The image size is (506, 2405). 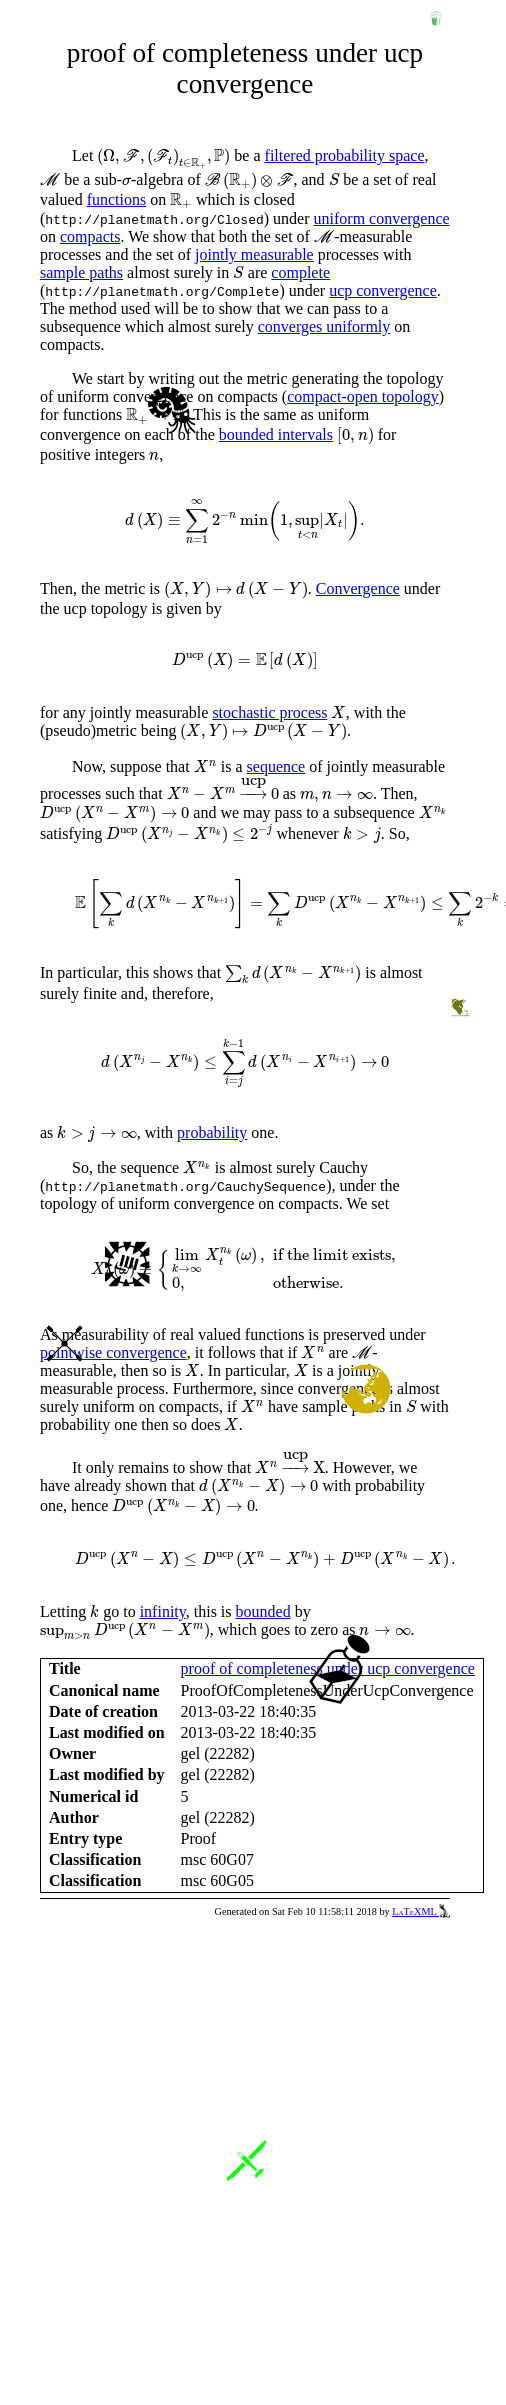 I want to click on activate a powerful attack or special move, so click(x=127, y=1264).